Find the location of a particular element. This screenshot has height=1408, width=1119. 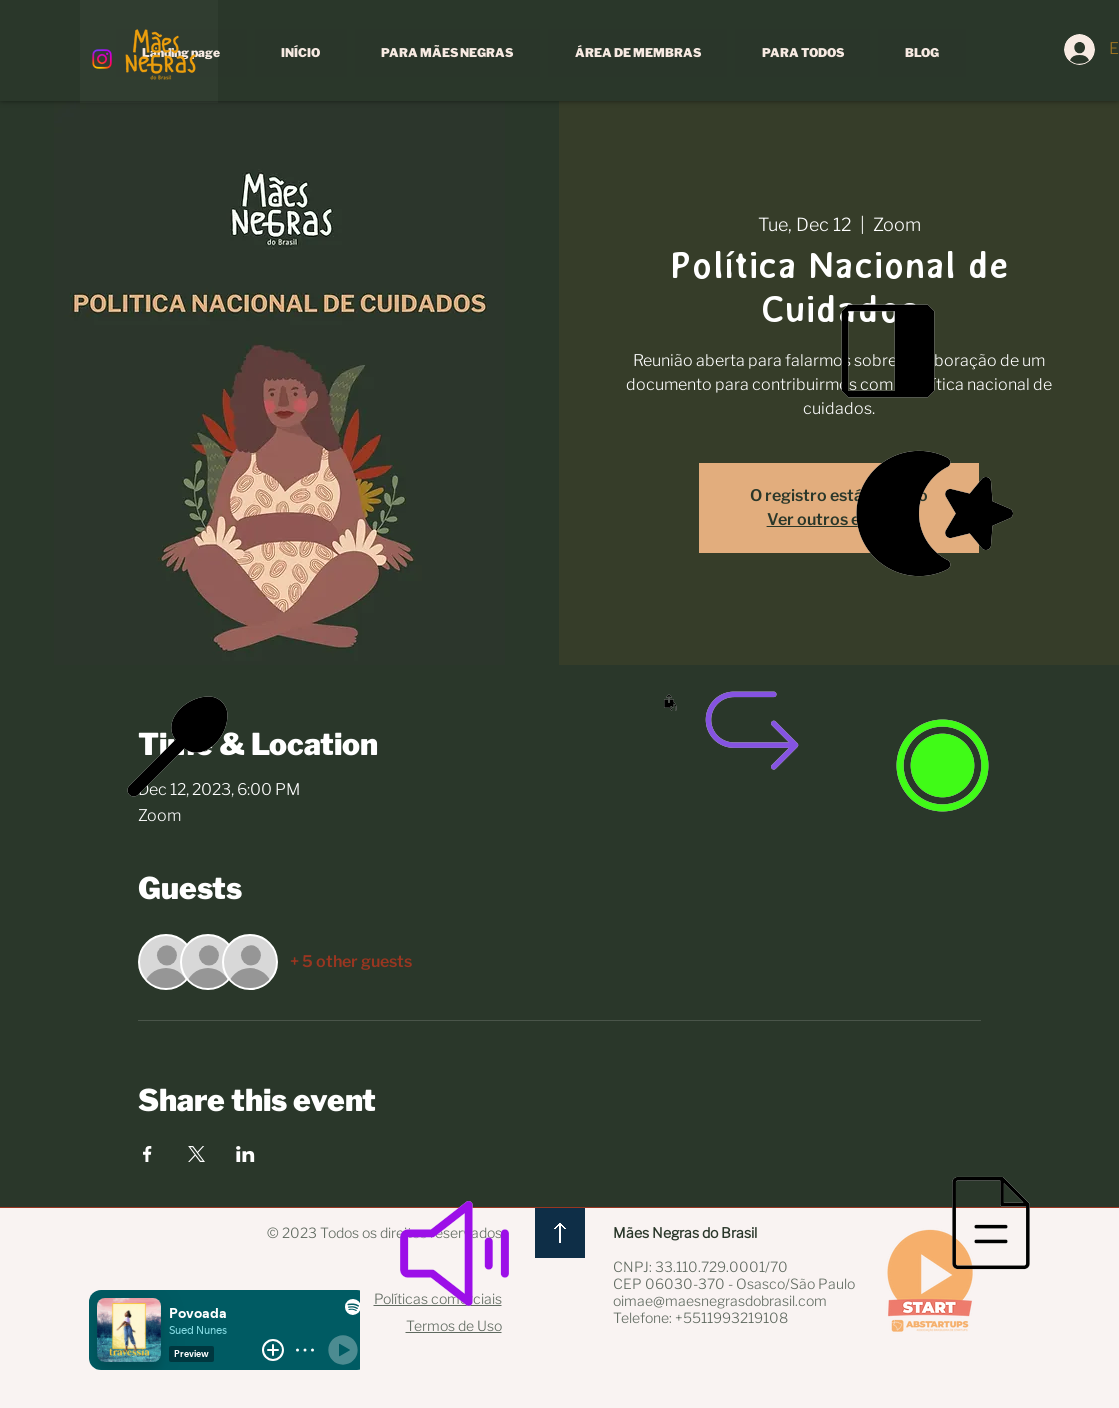

deposit or submit an item is located at coordinates (669, 702).